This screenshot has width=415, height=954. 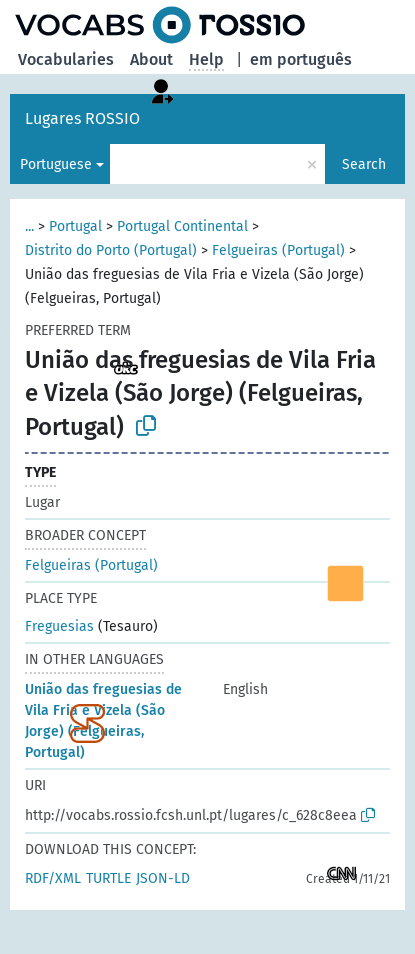 What do you see at coordinates (341, 873) in the screenshot?
I see `open the CNN news app` at bounding box center [341, 873].